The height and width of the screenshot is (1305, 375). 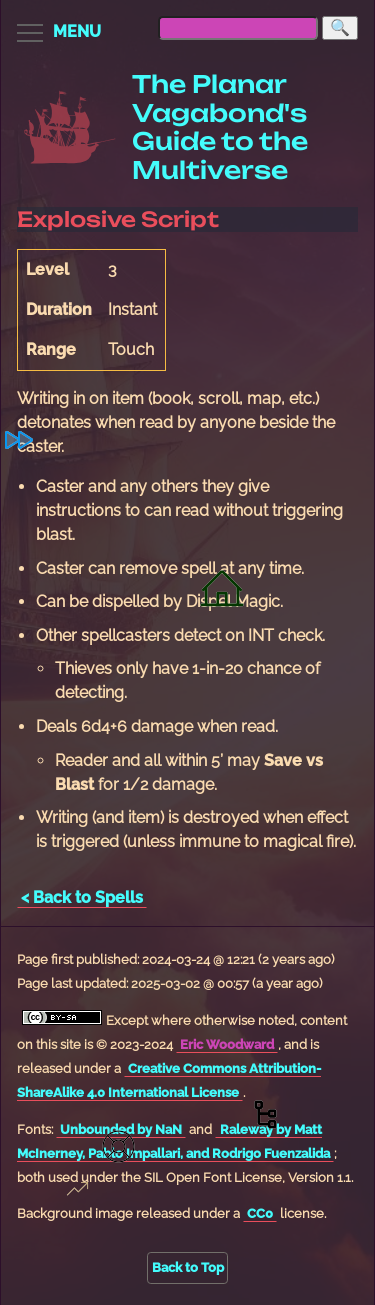 What do you see at coordinates (222, 589) in the screenshot?
I see `navigate to home screen` at bounding box center [222, 589].